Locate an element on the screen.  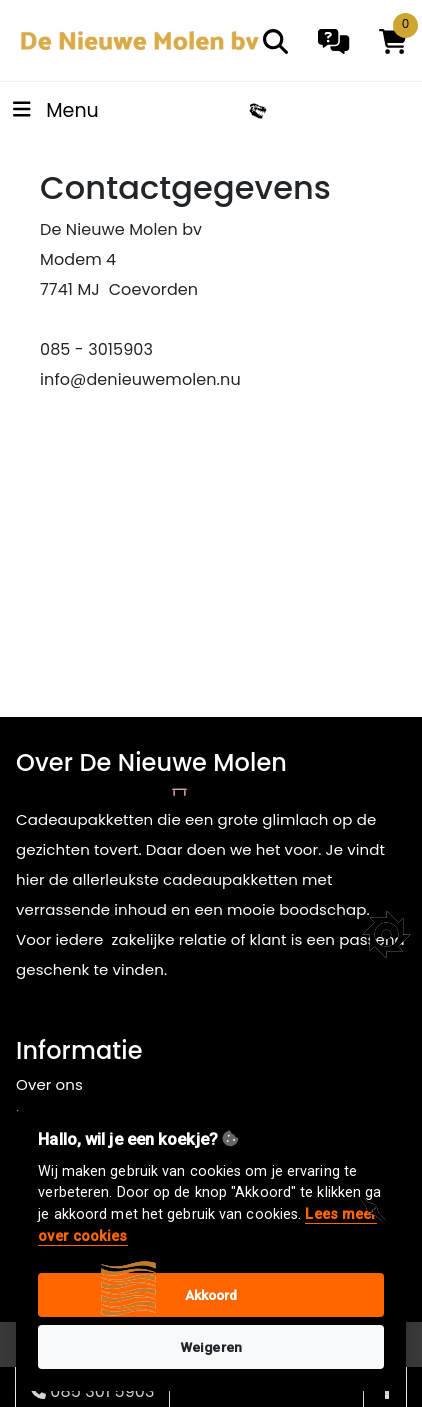
view or edit table data is located at coordinates (179, 788).